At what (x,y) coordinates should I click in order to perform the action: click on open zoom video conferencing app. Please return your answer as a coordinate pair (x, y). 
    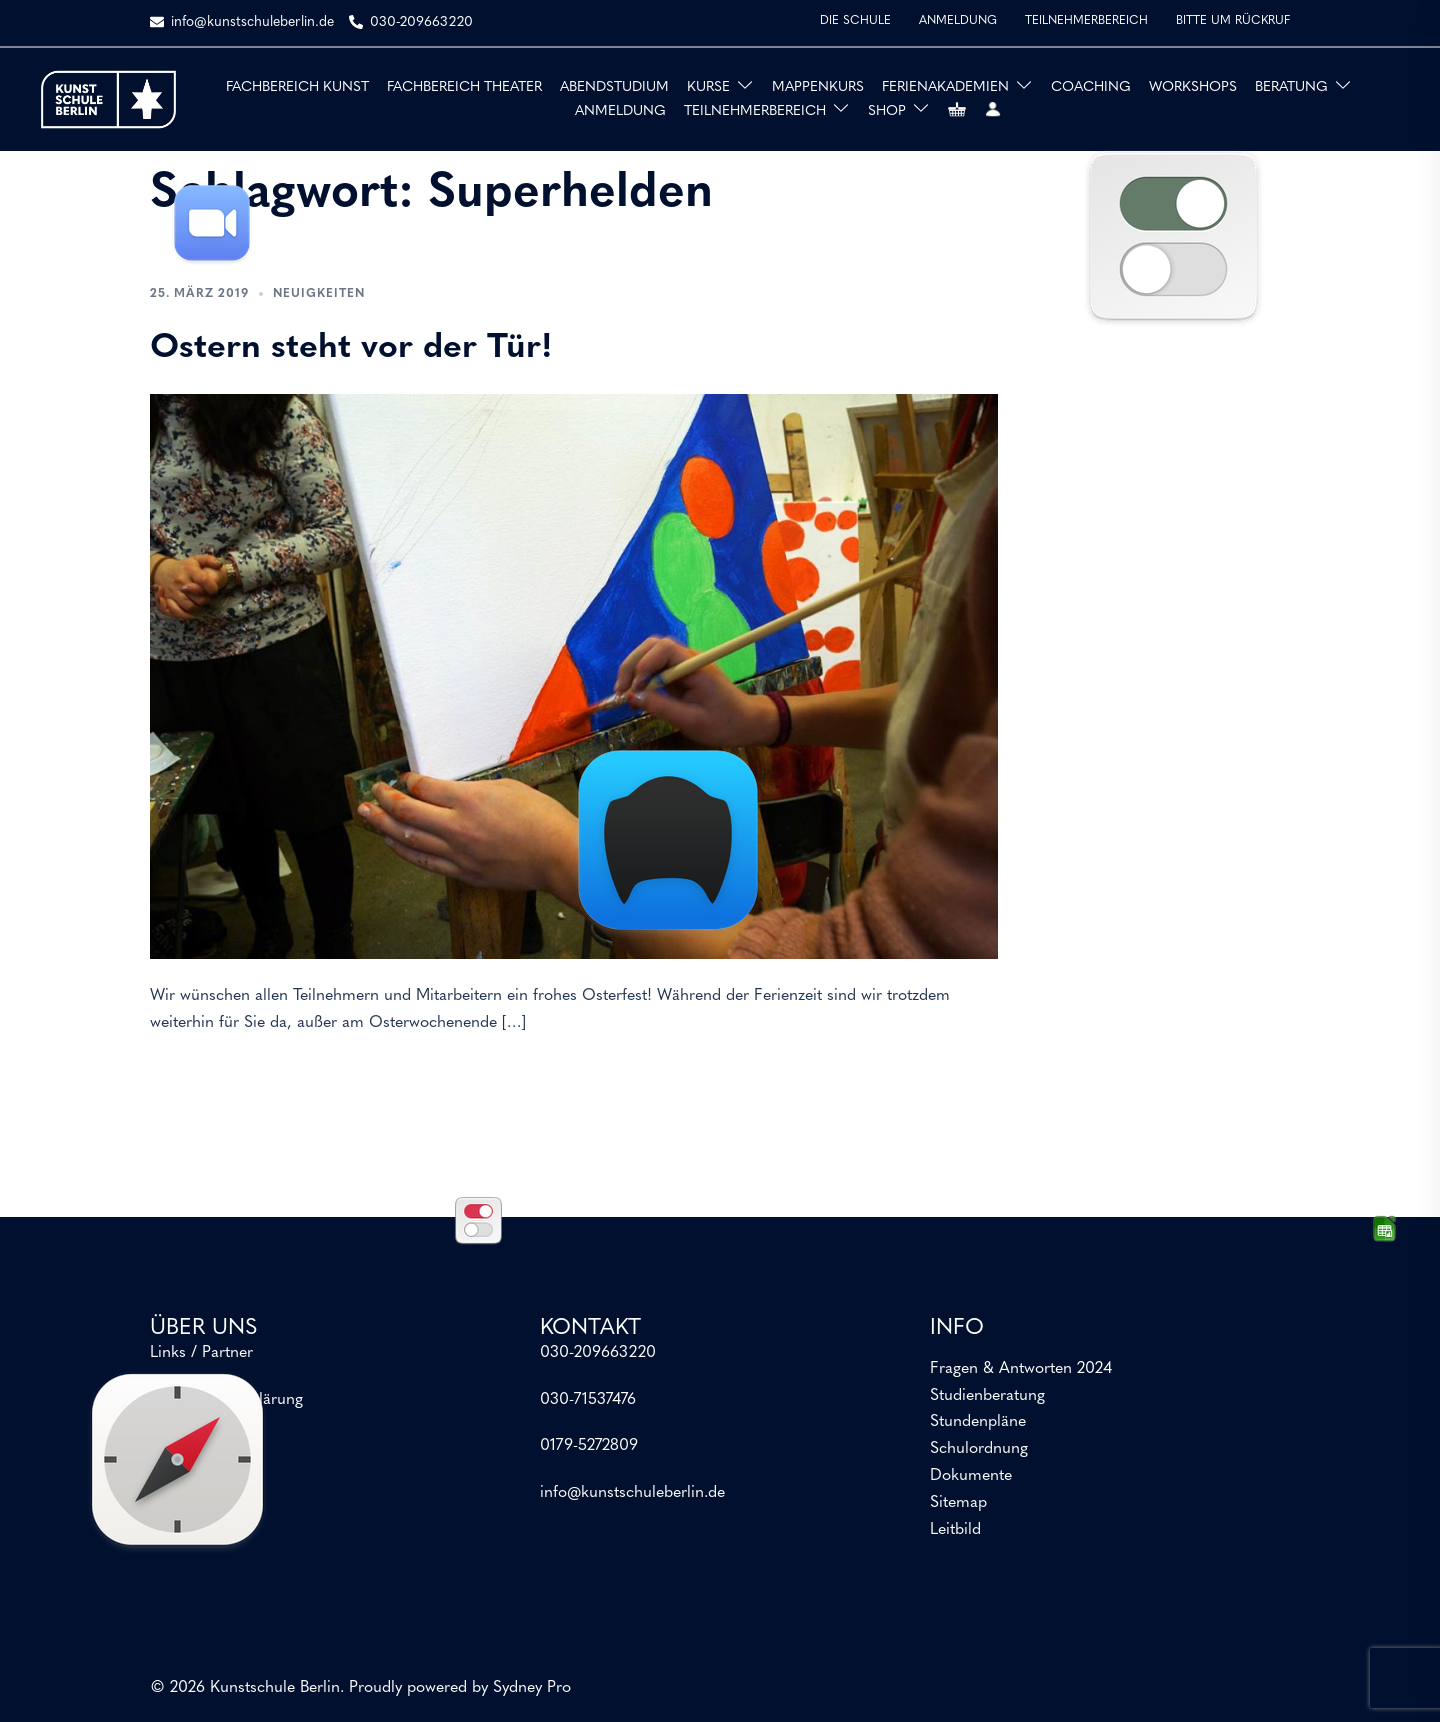
    Looking at the image, I should click on (212, 223).